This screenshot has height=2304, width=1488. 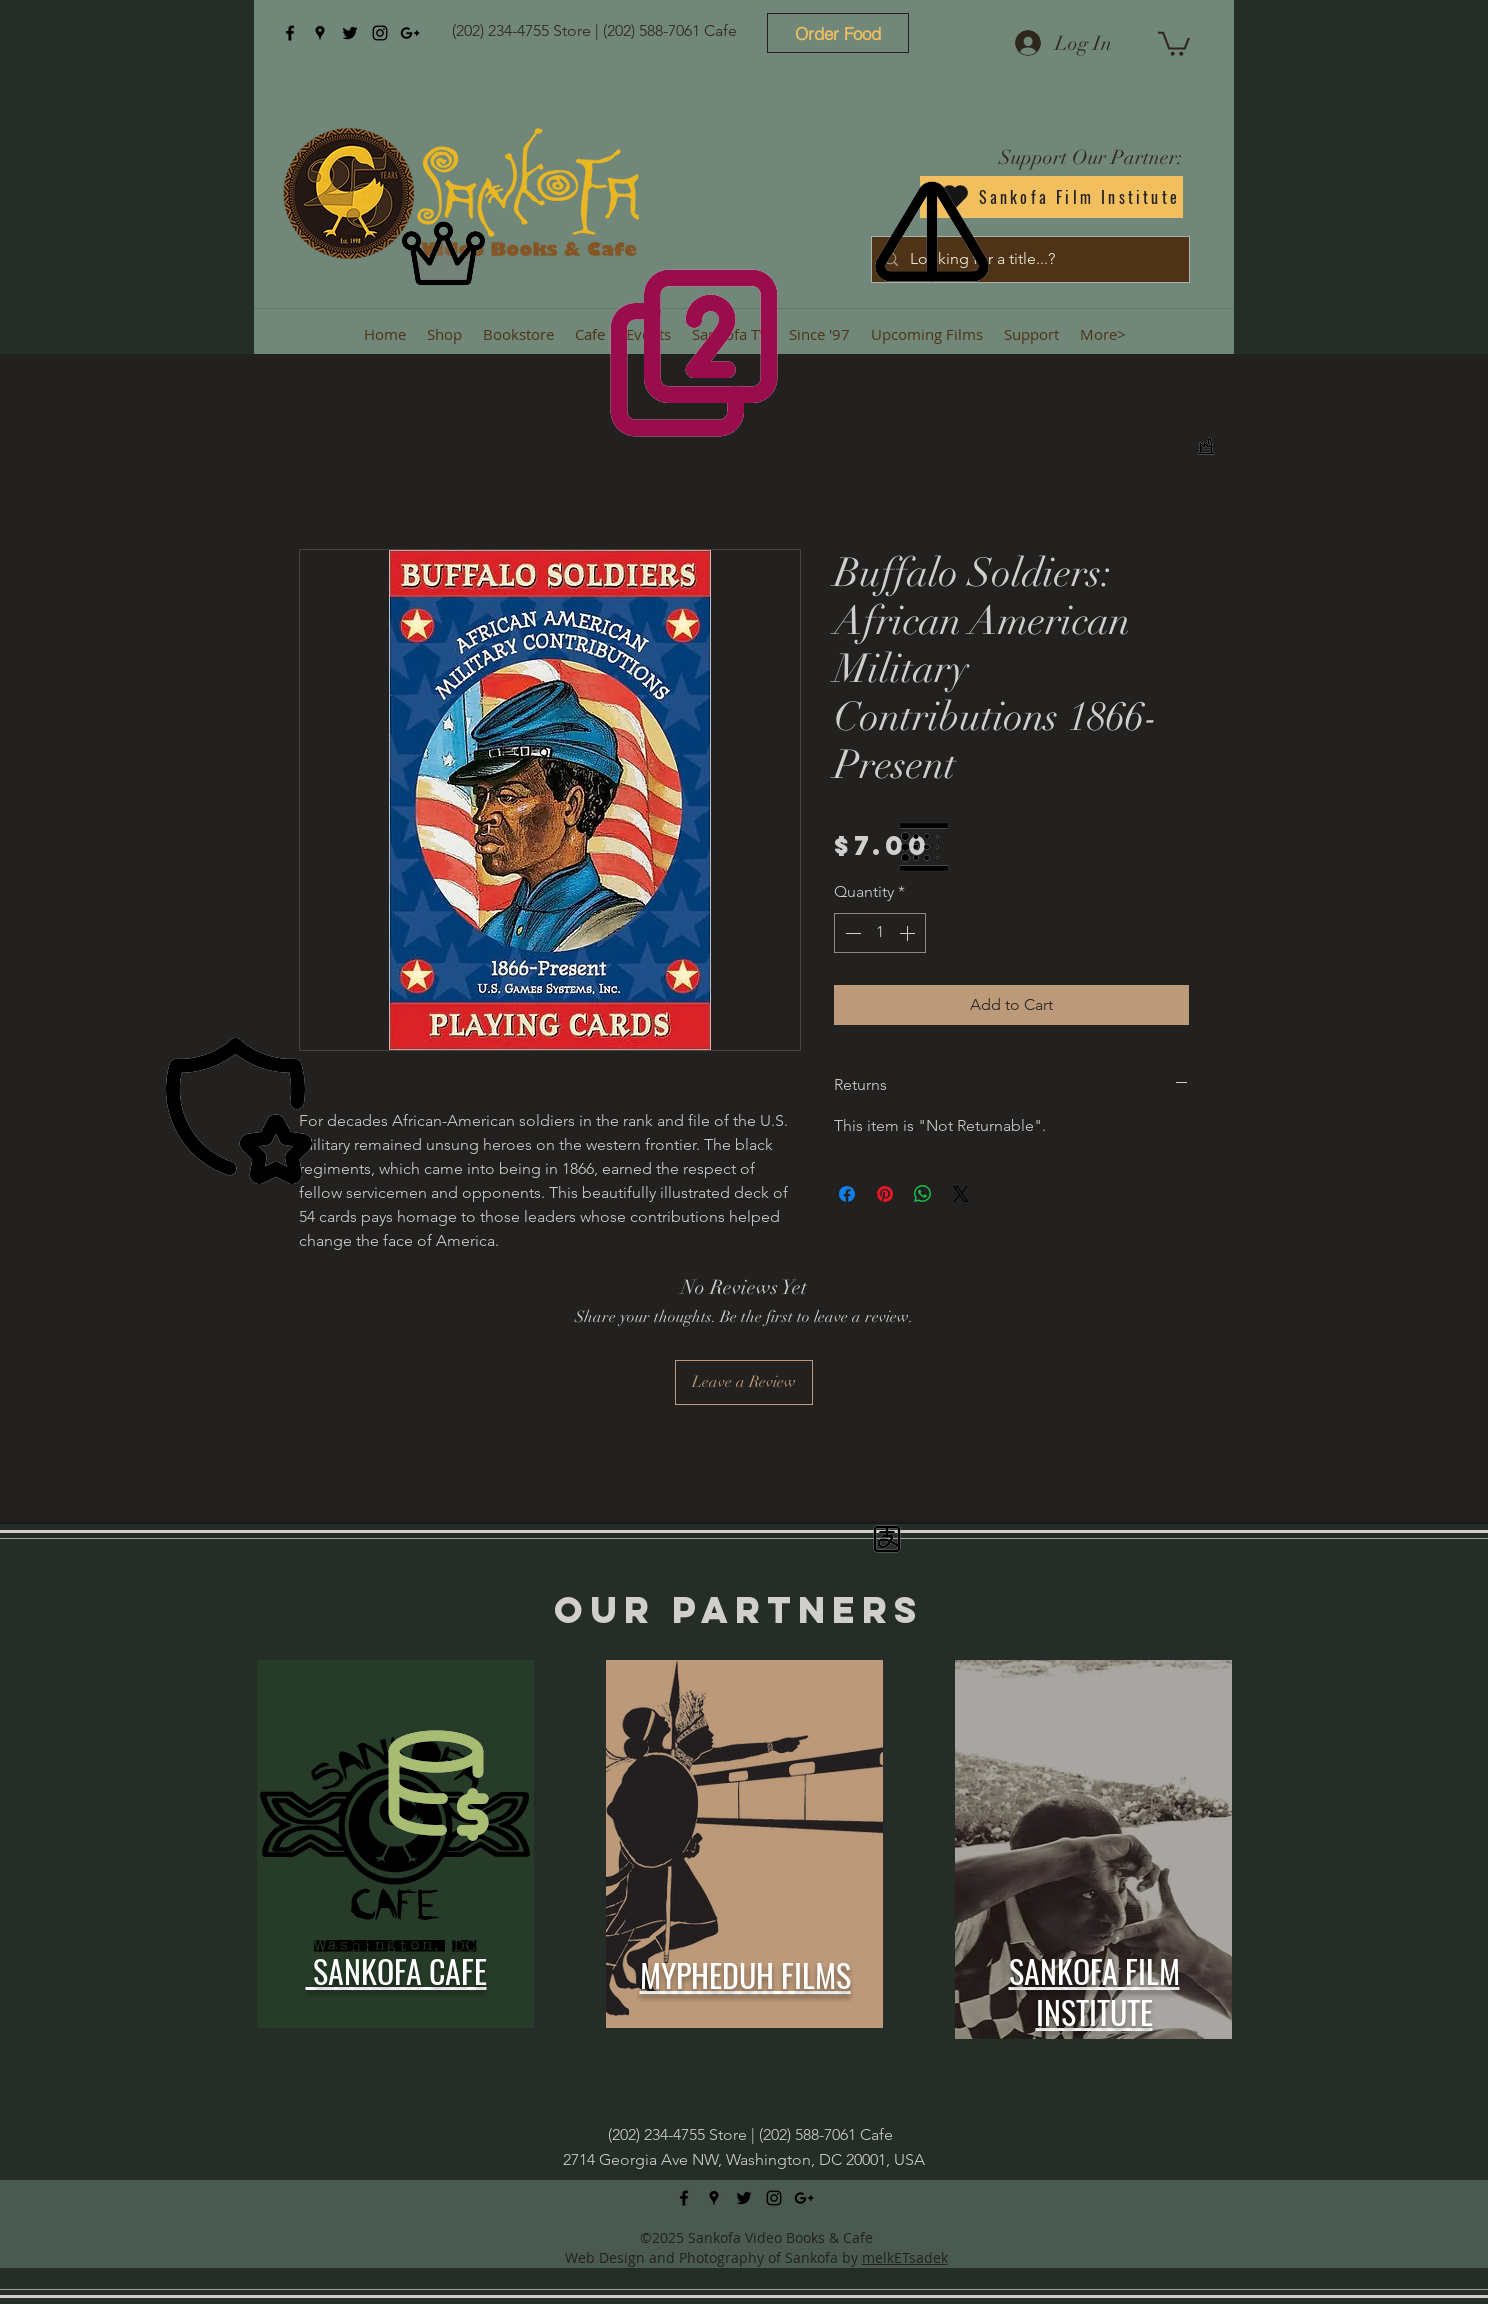 What do you see at coordinates (932, 235) in the screenshot?
I see `view item details` at bounding box center [932, 235].